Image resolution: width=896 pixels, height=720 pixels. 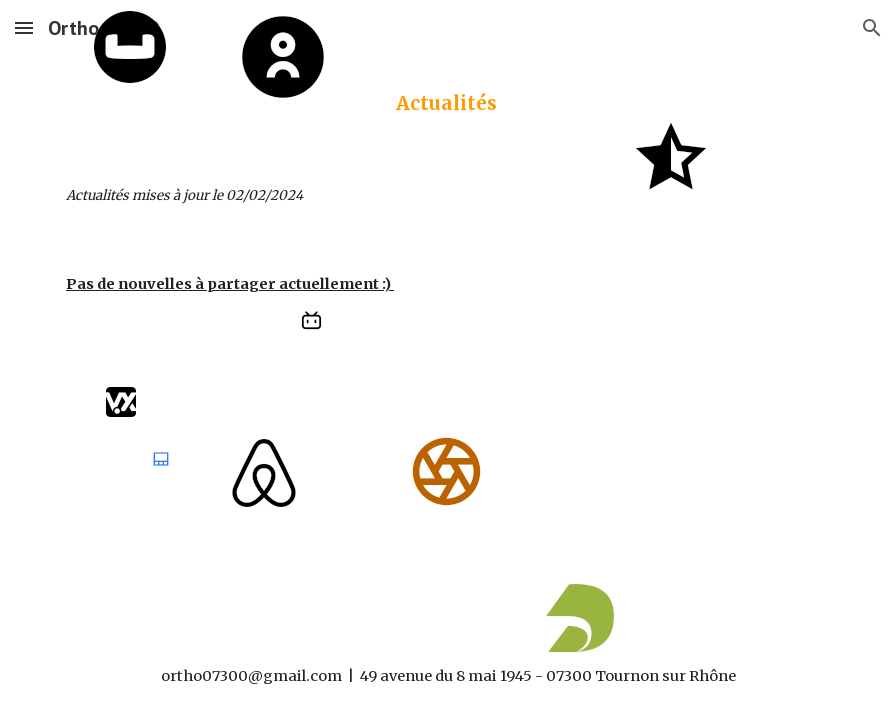 What do you see at coordinates (580, 618) in the screenshot?
I see `open deepnote collaborative notebook` at bounding box center [580, 618].